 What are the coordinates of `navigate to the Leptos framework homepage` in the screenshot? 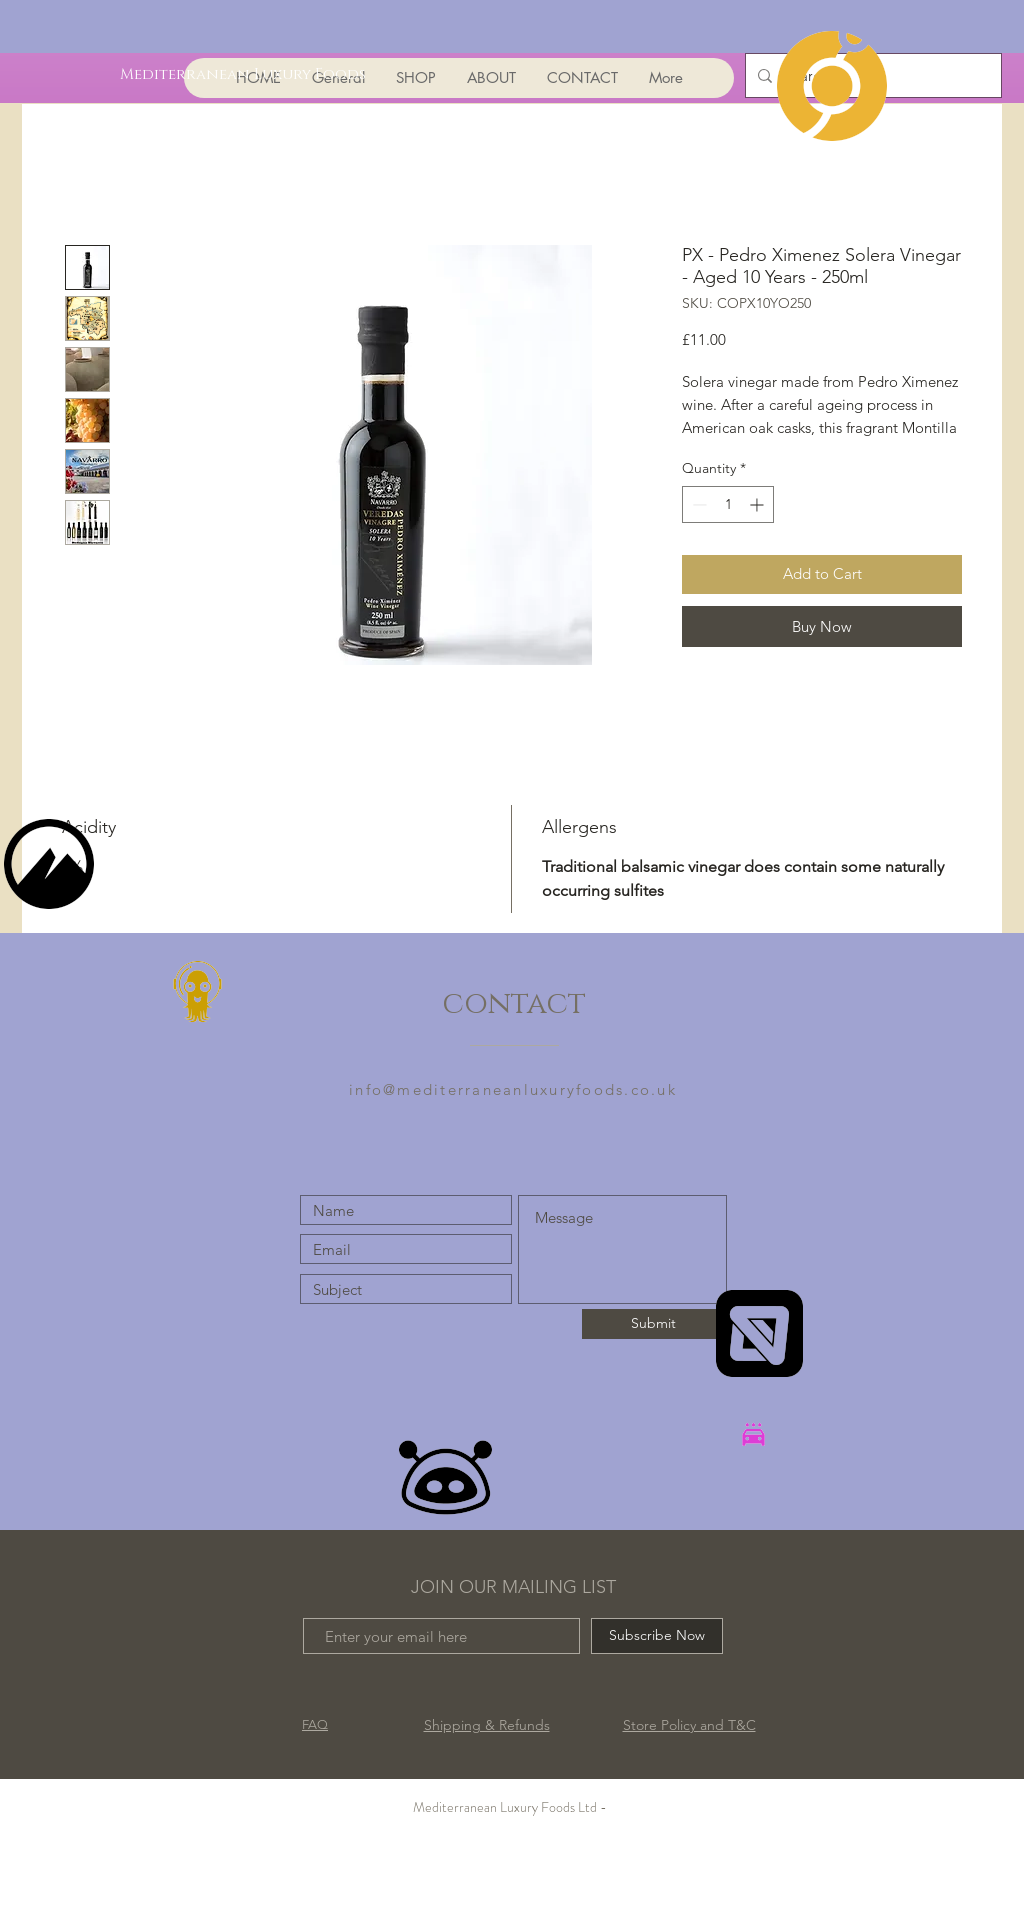 It's located at (832, 86).